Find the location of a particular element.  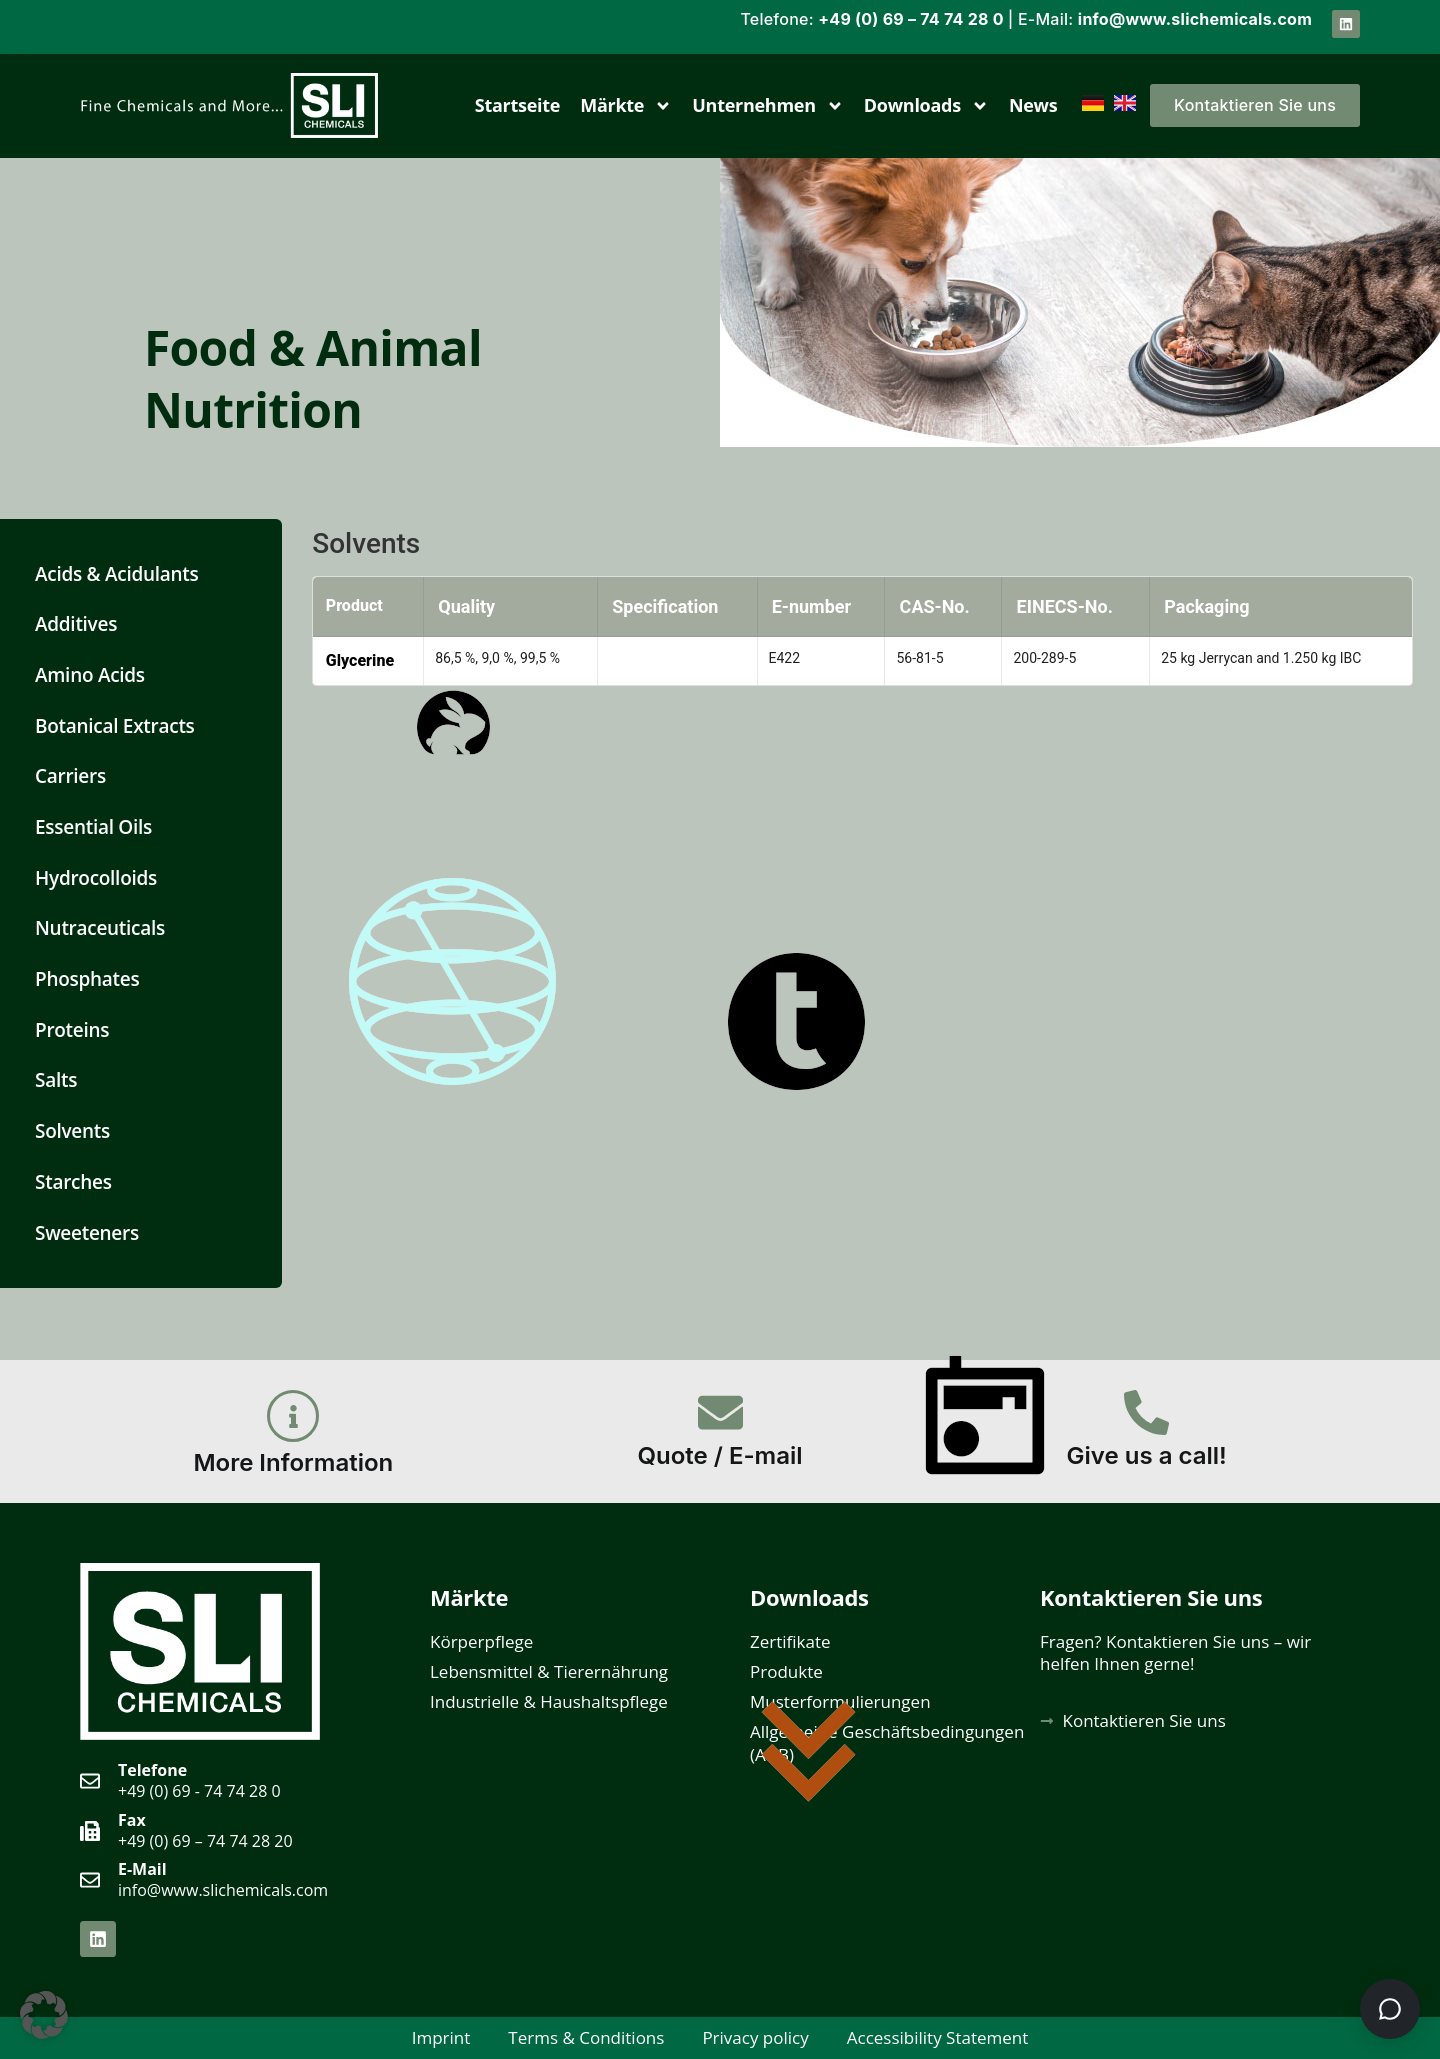

scroll down to see more content is located at coordinates (808, 1747).